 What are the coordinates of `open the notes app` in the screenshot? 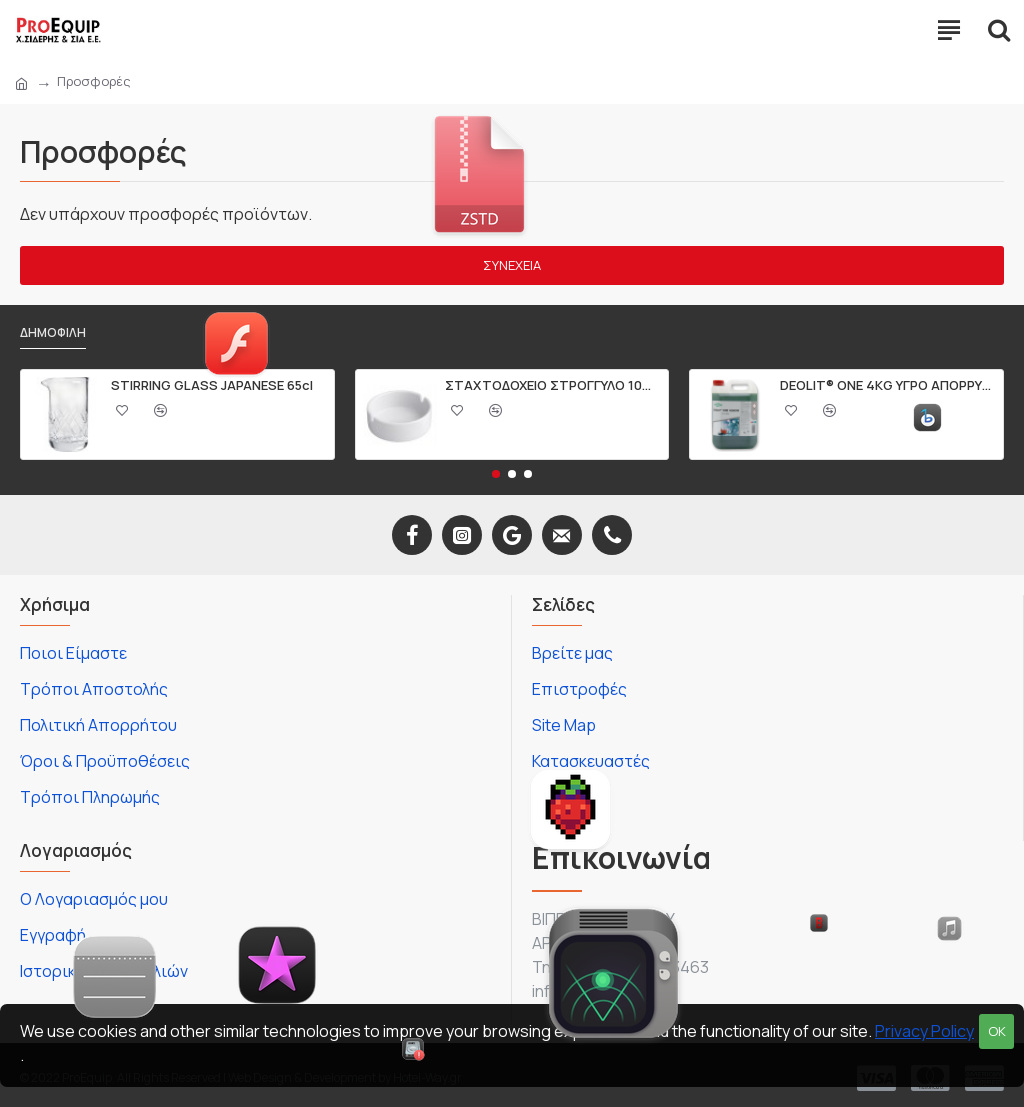 It's located at (114, 976).